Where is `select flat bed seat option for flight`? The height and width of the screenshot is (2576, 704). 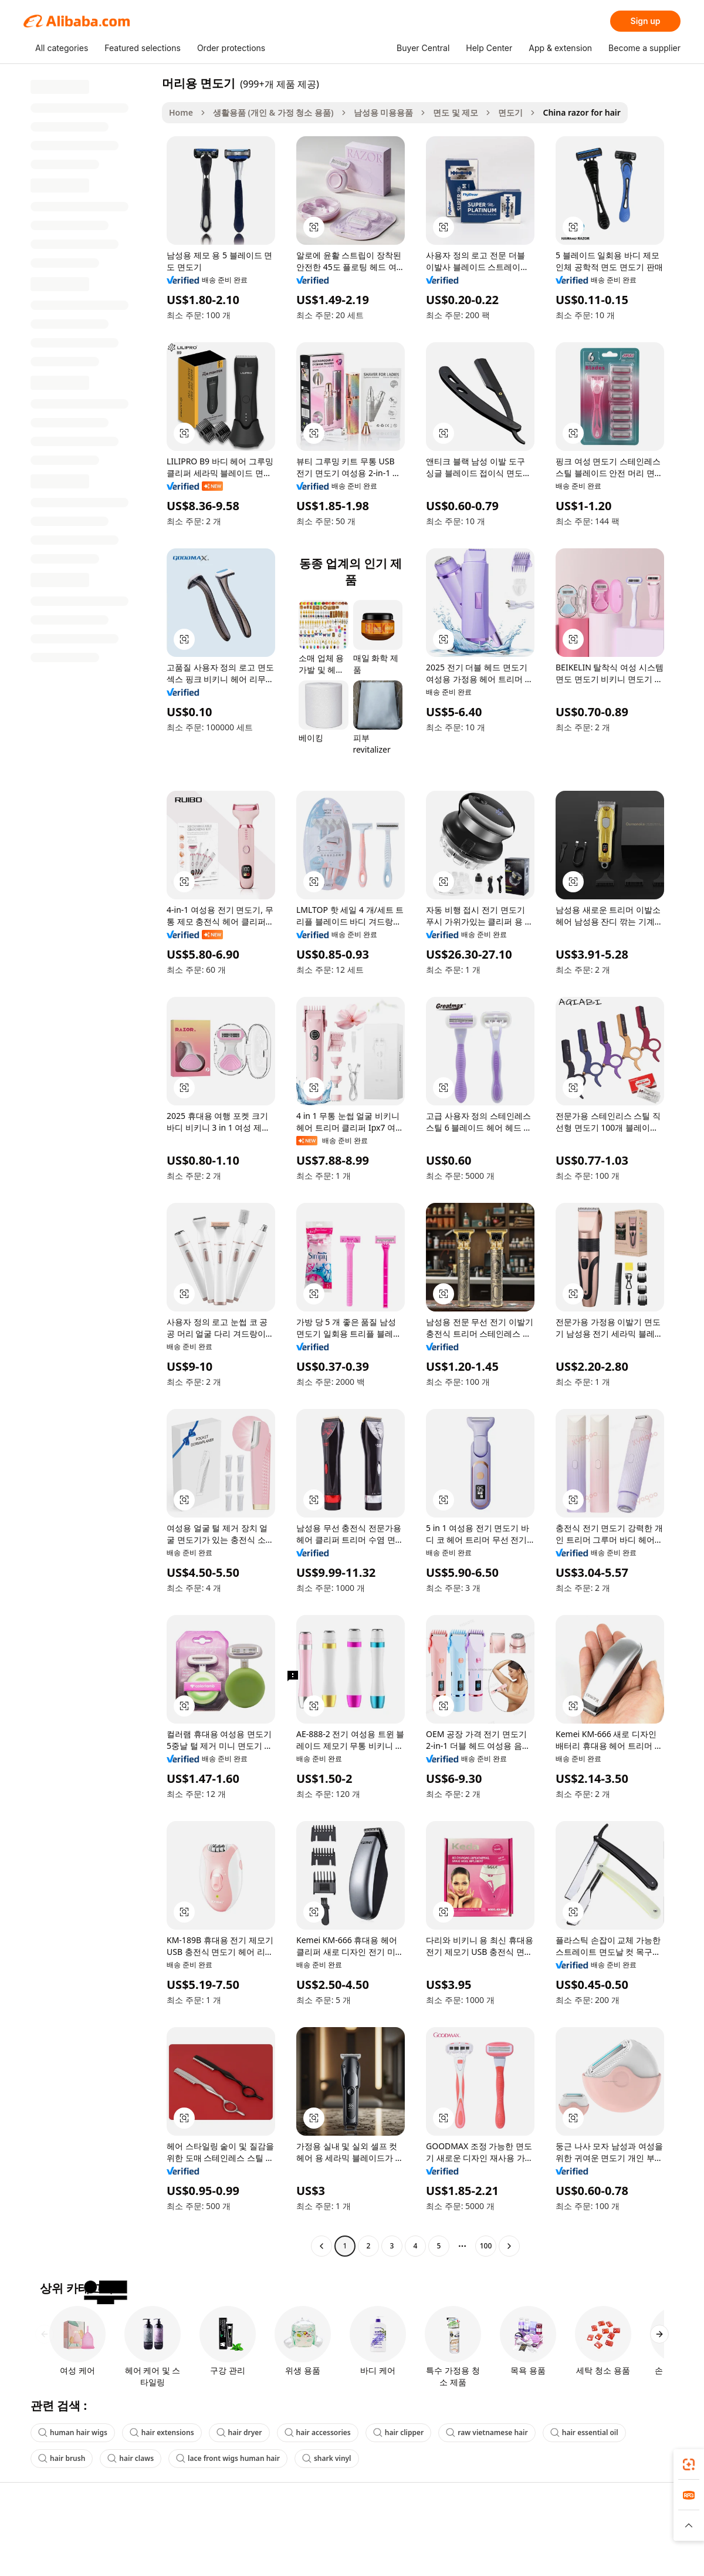
select flat bed seat option for flight is located at coordinates (106, 2291).